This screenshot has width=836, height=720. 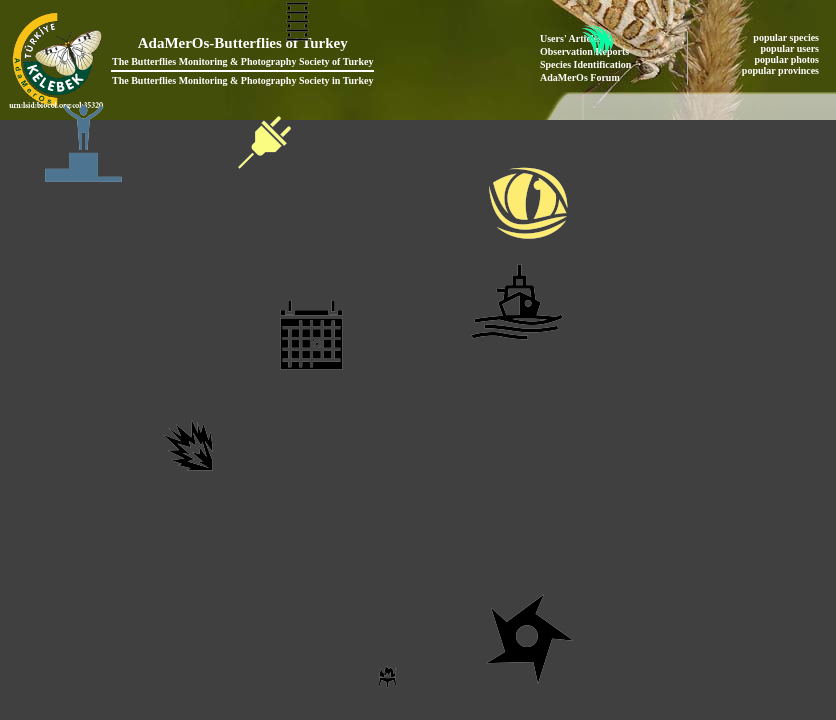 I want to click on indicates fire pit or outdoor heating element, so click(x=387, y=676).